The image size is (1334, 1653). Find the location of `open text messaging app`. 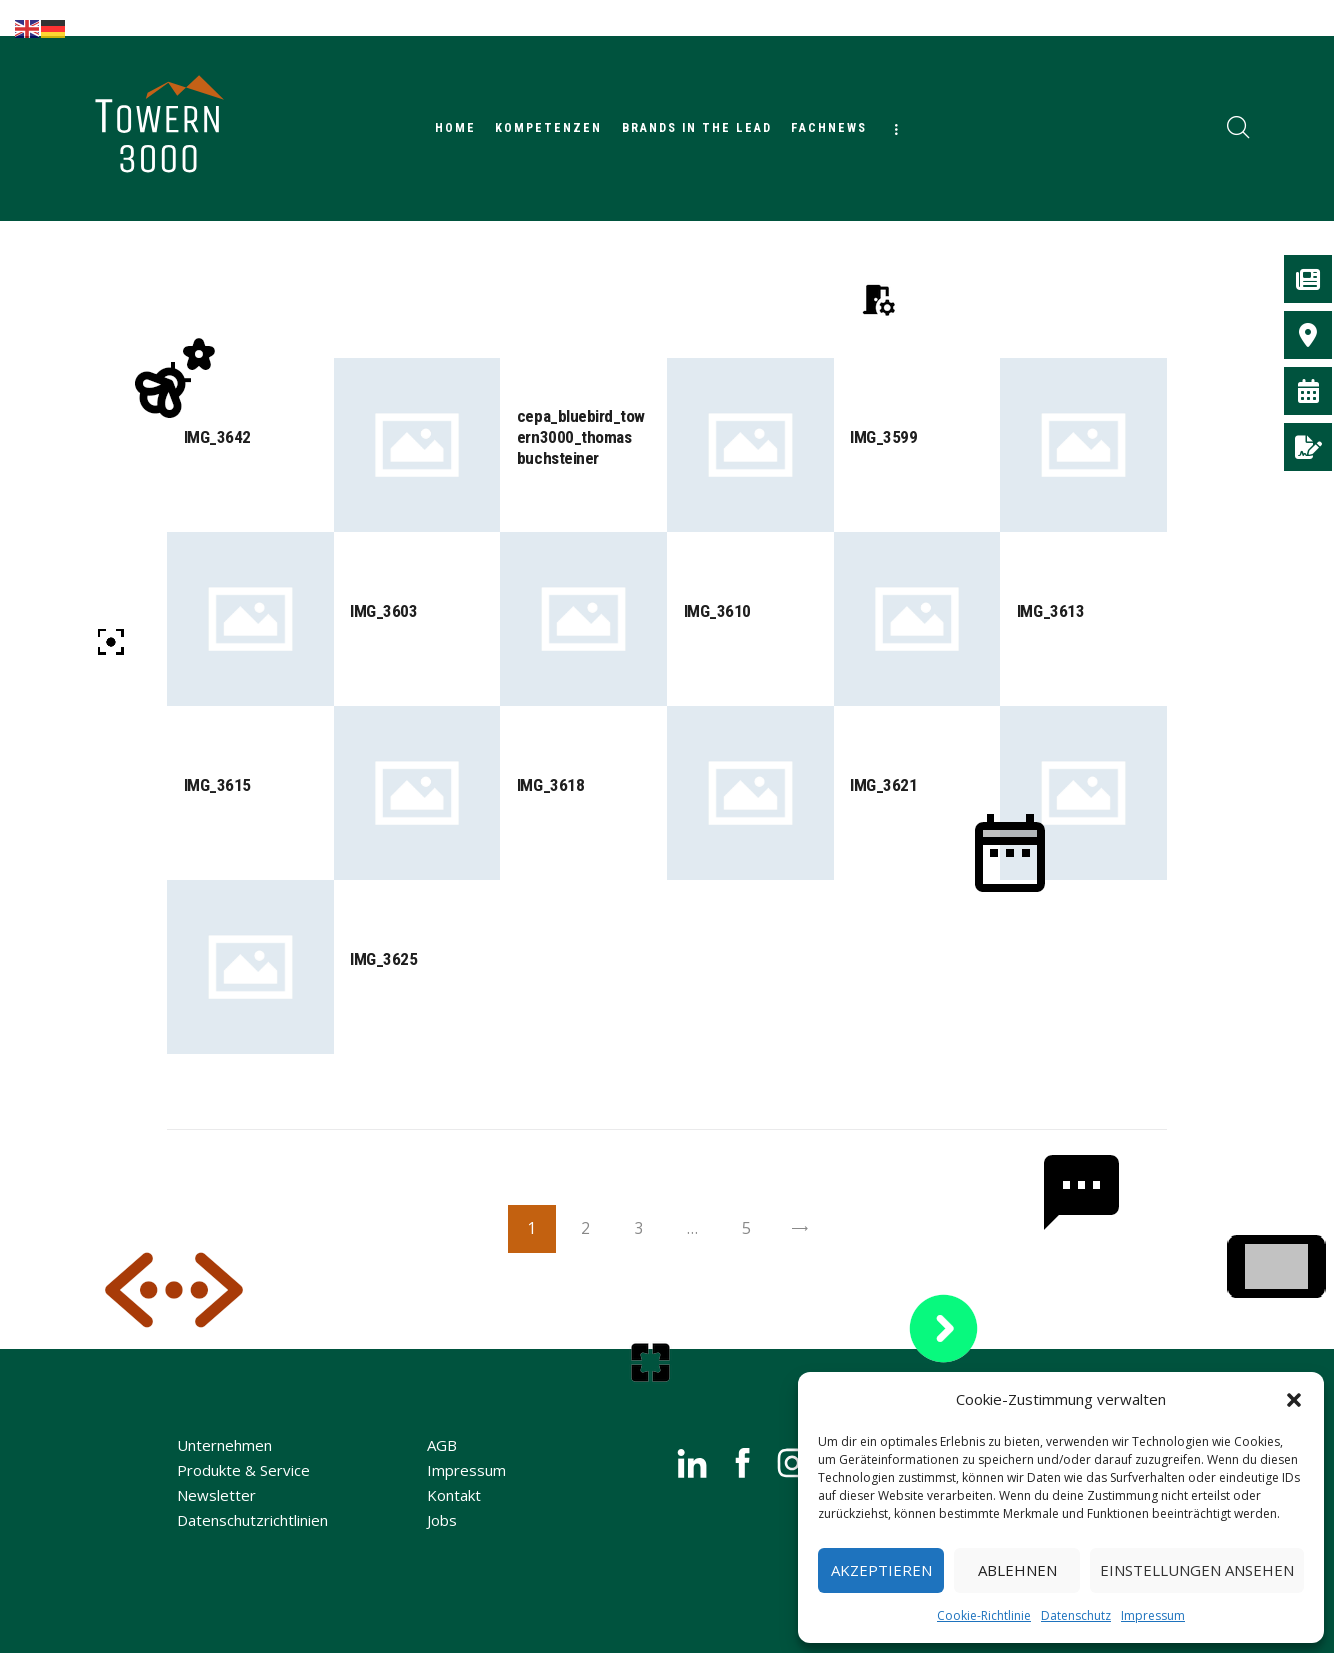

open text messaging app is located at coordinates (1081, 1192).